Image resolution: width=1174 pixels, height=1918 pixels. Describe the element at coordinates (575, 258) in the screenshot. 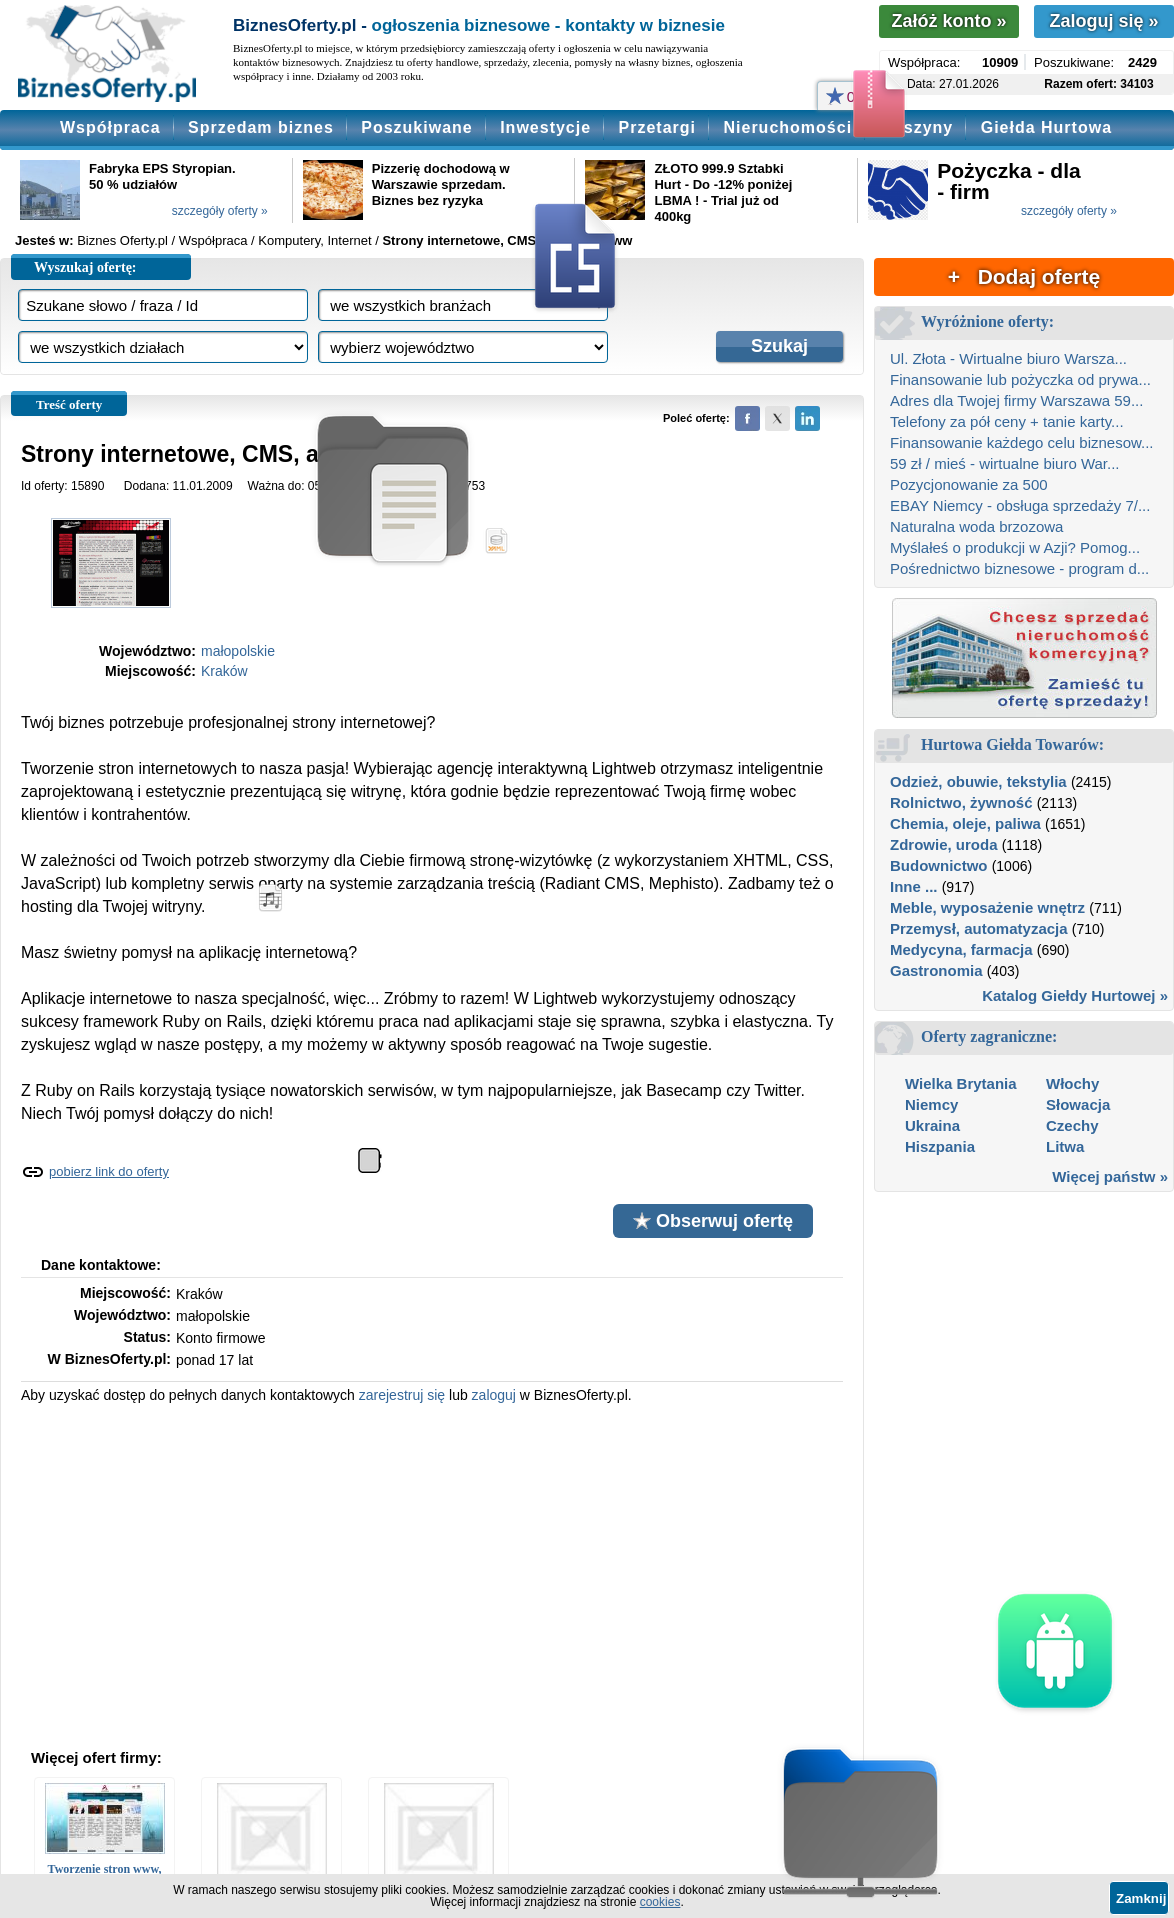

I see `a CoffeeScript source code file` at that location.